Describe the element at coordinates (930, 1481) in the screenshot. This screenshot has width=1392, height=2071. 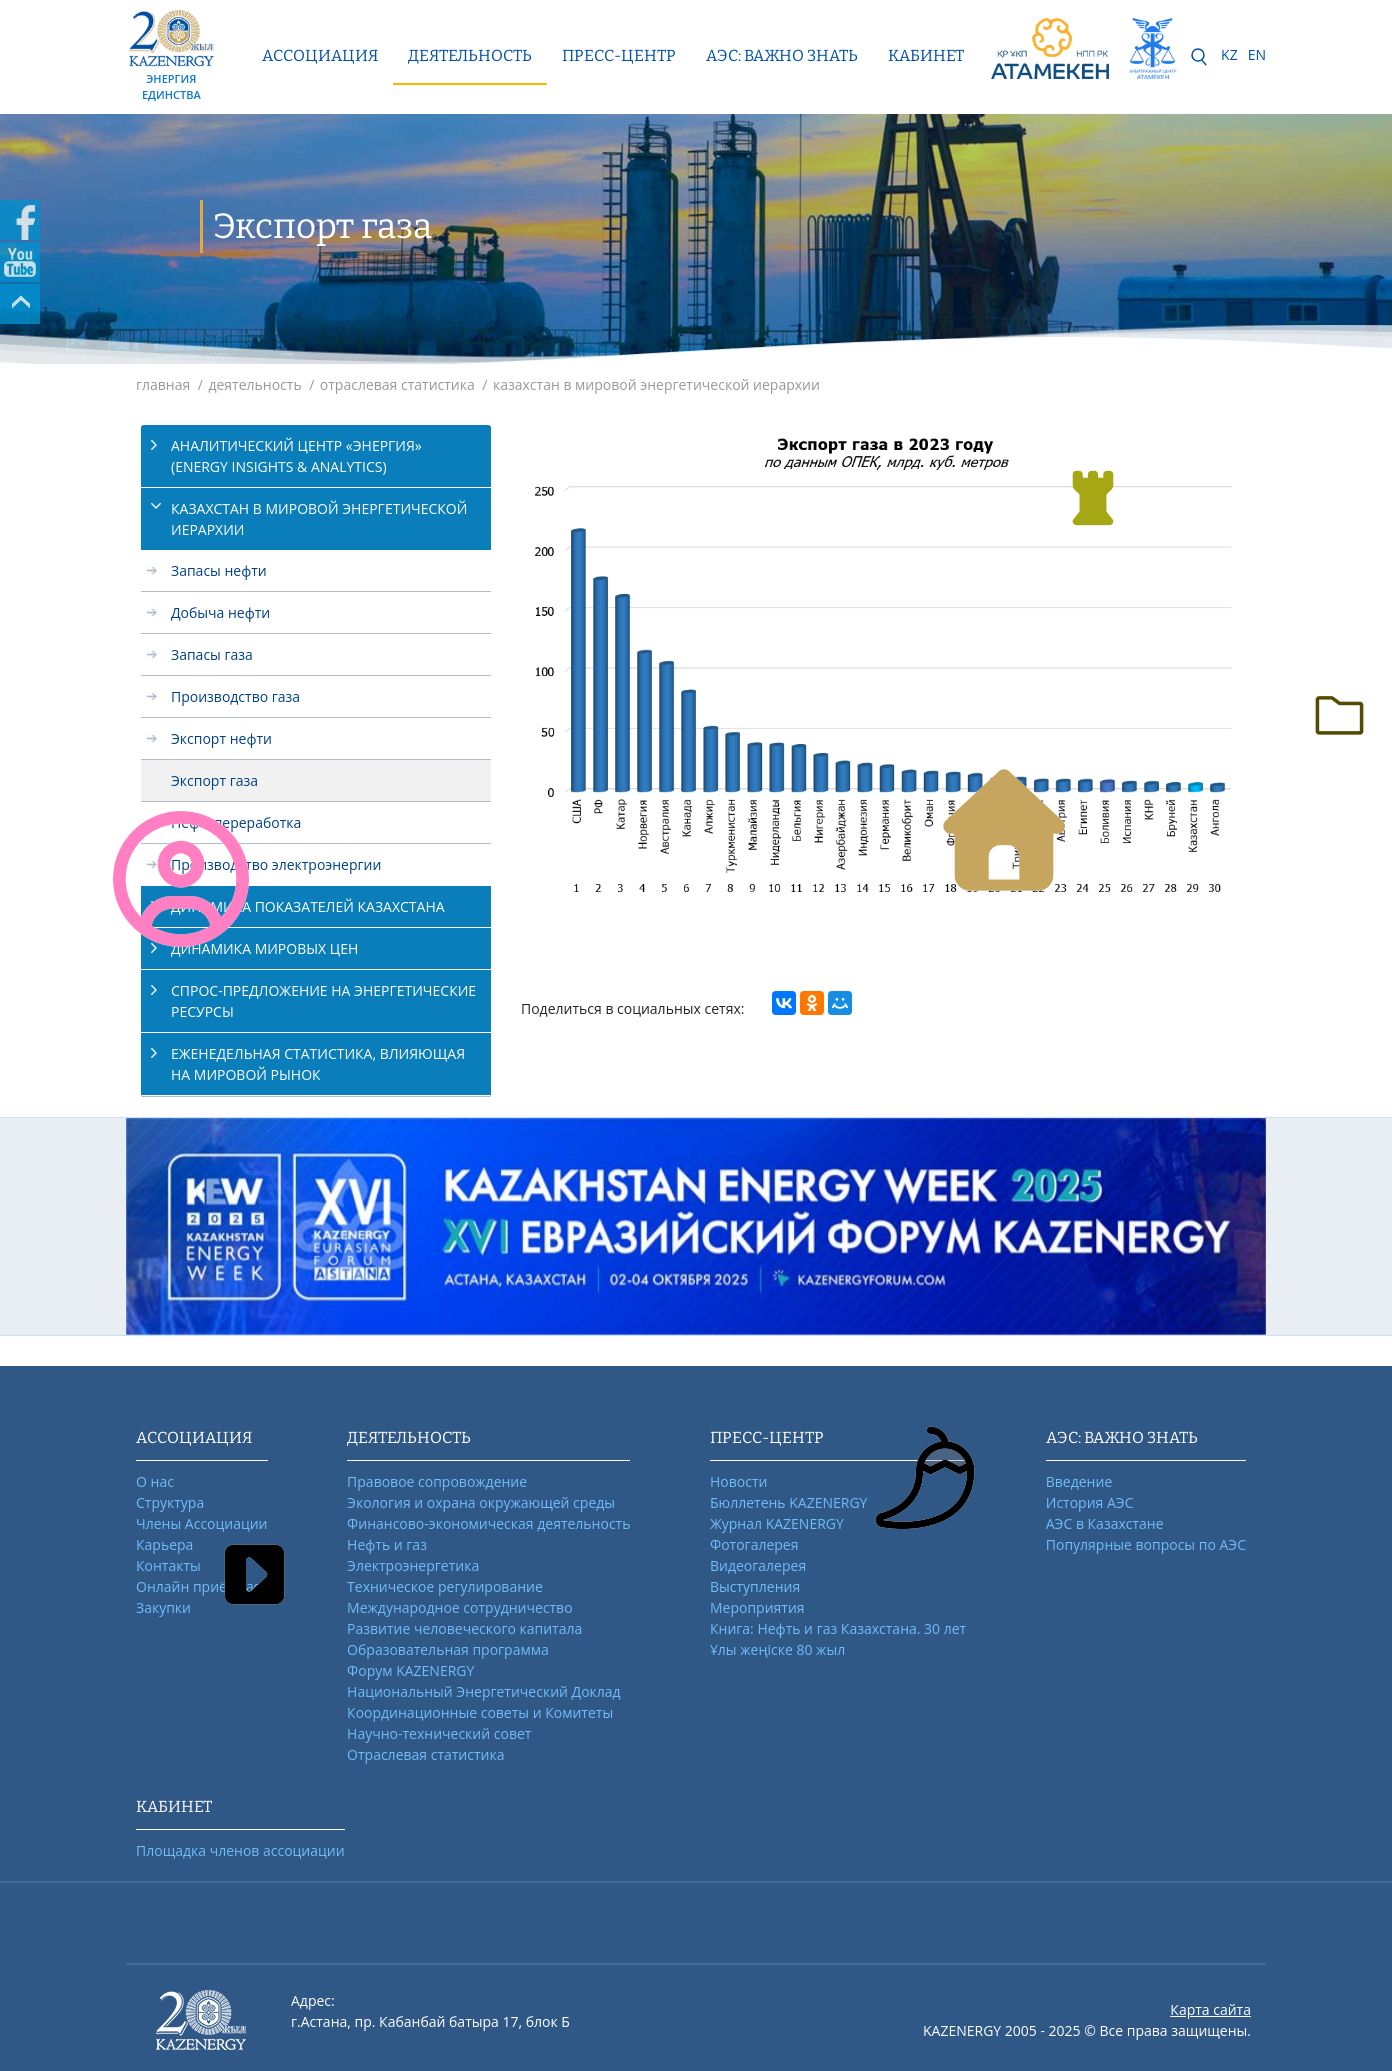
I see `indicates spicy food or heat level` at that location.